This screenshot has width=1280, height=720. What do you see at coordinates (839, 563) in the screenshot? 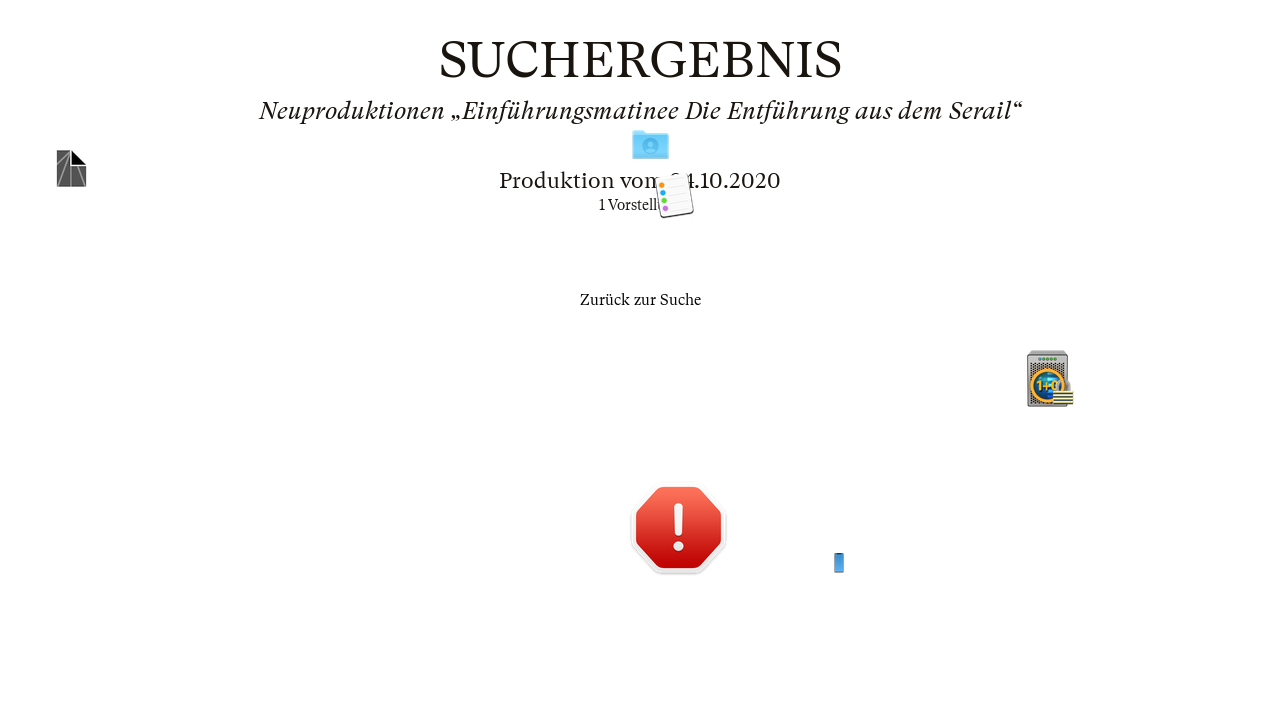
I see `iPhone XS Max device icon` at bounding box center [839, 563].